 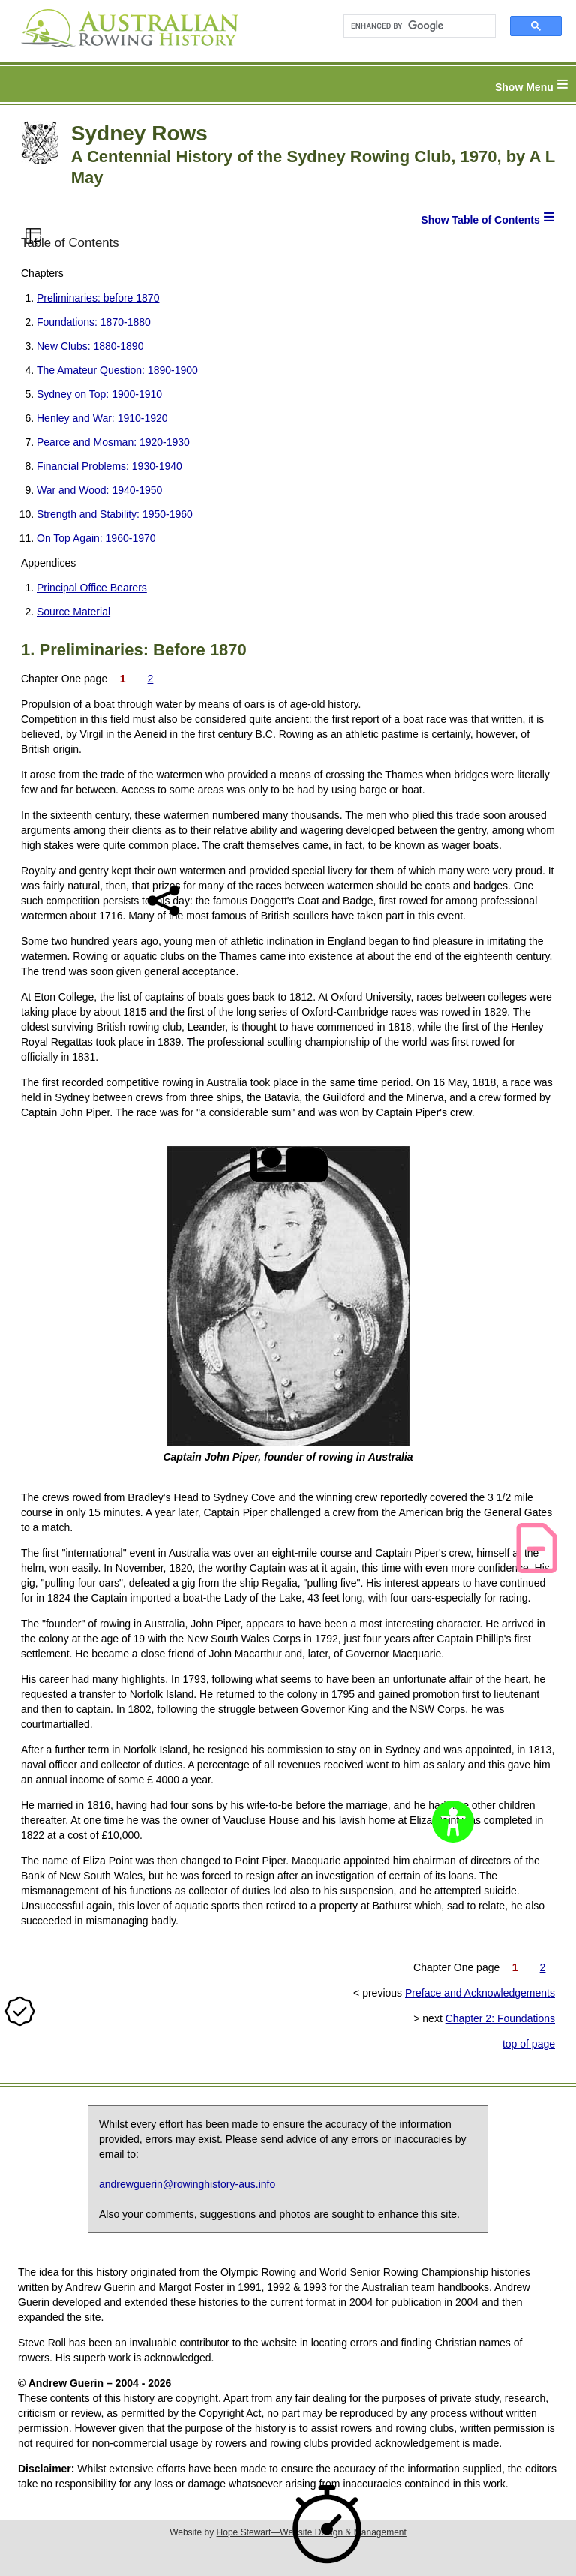 I want to click on share content with others, so click(x=164, y=901).